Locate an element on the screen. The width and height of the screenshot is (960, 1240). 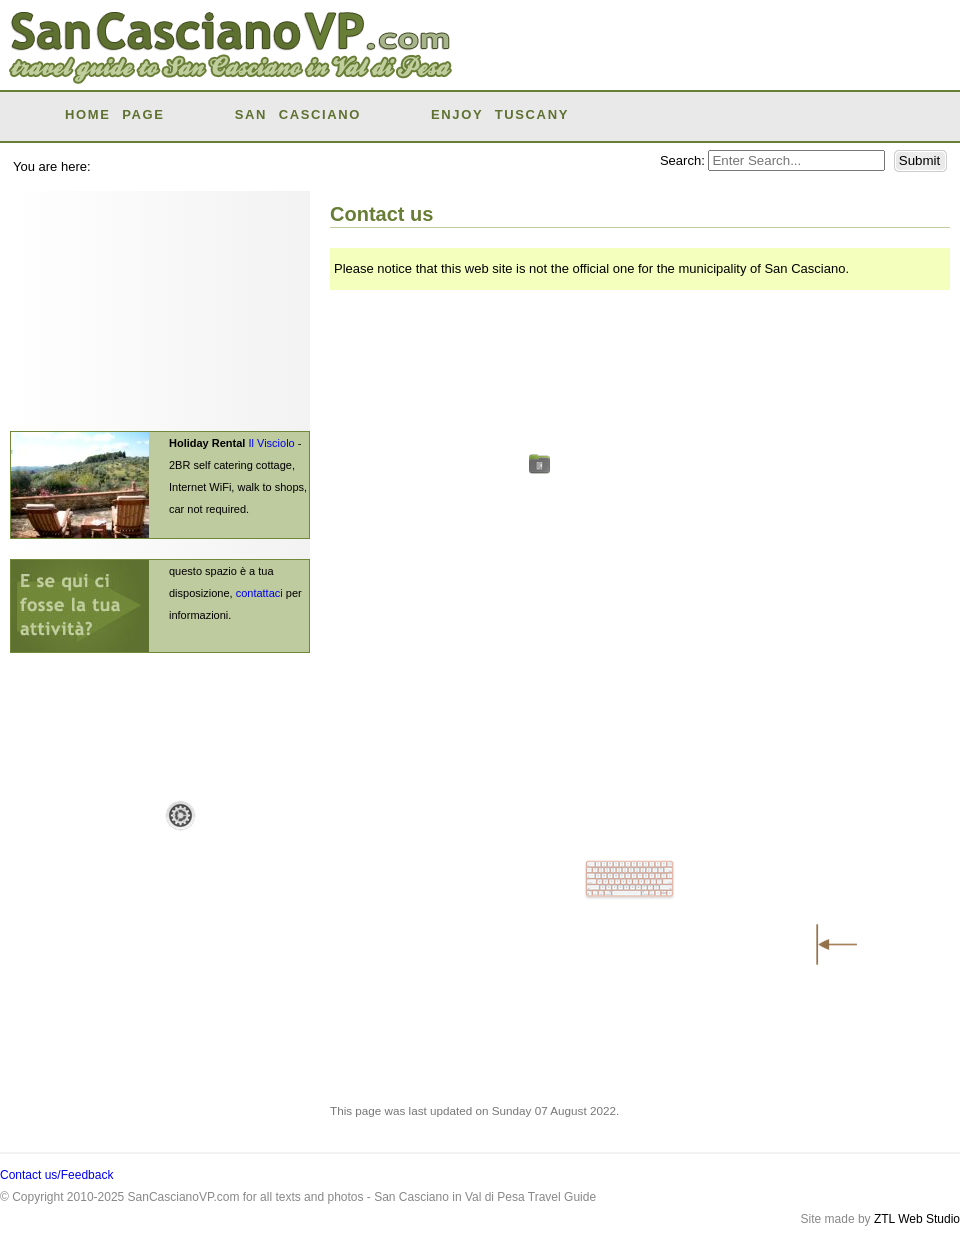
open templates folder is located at coordinates (539, 463).